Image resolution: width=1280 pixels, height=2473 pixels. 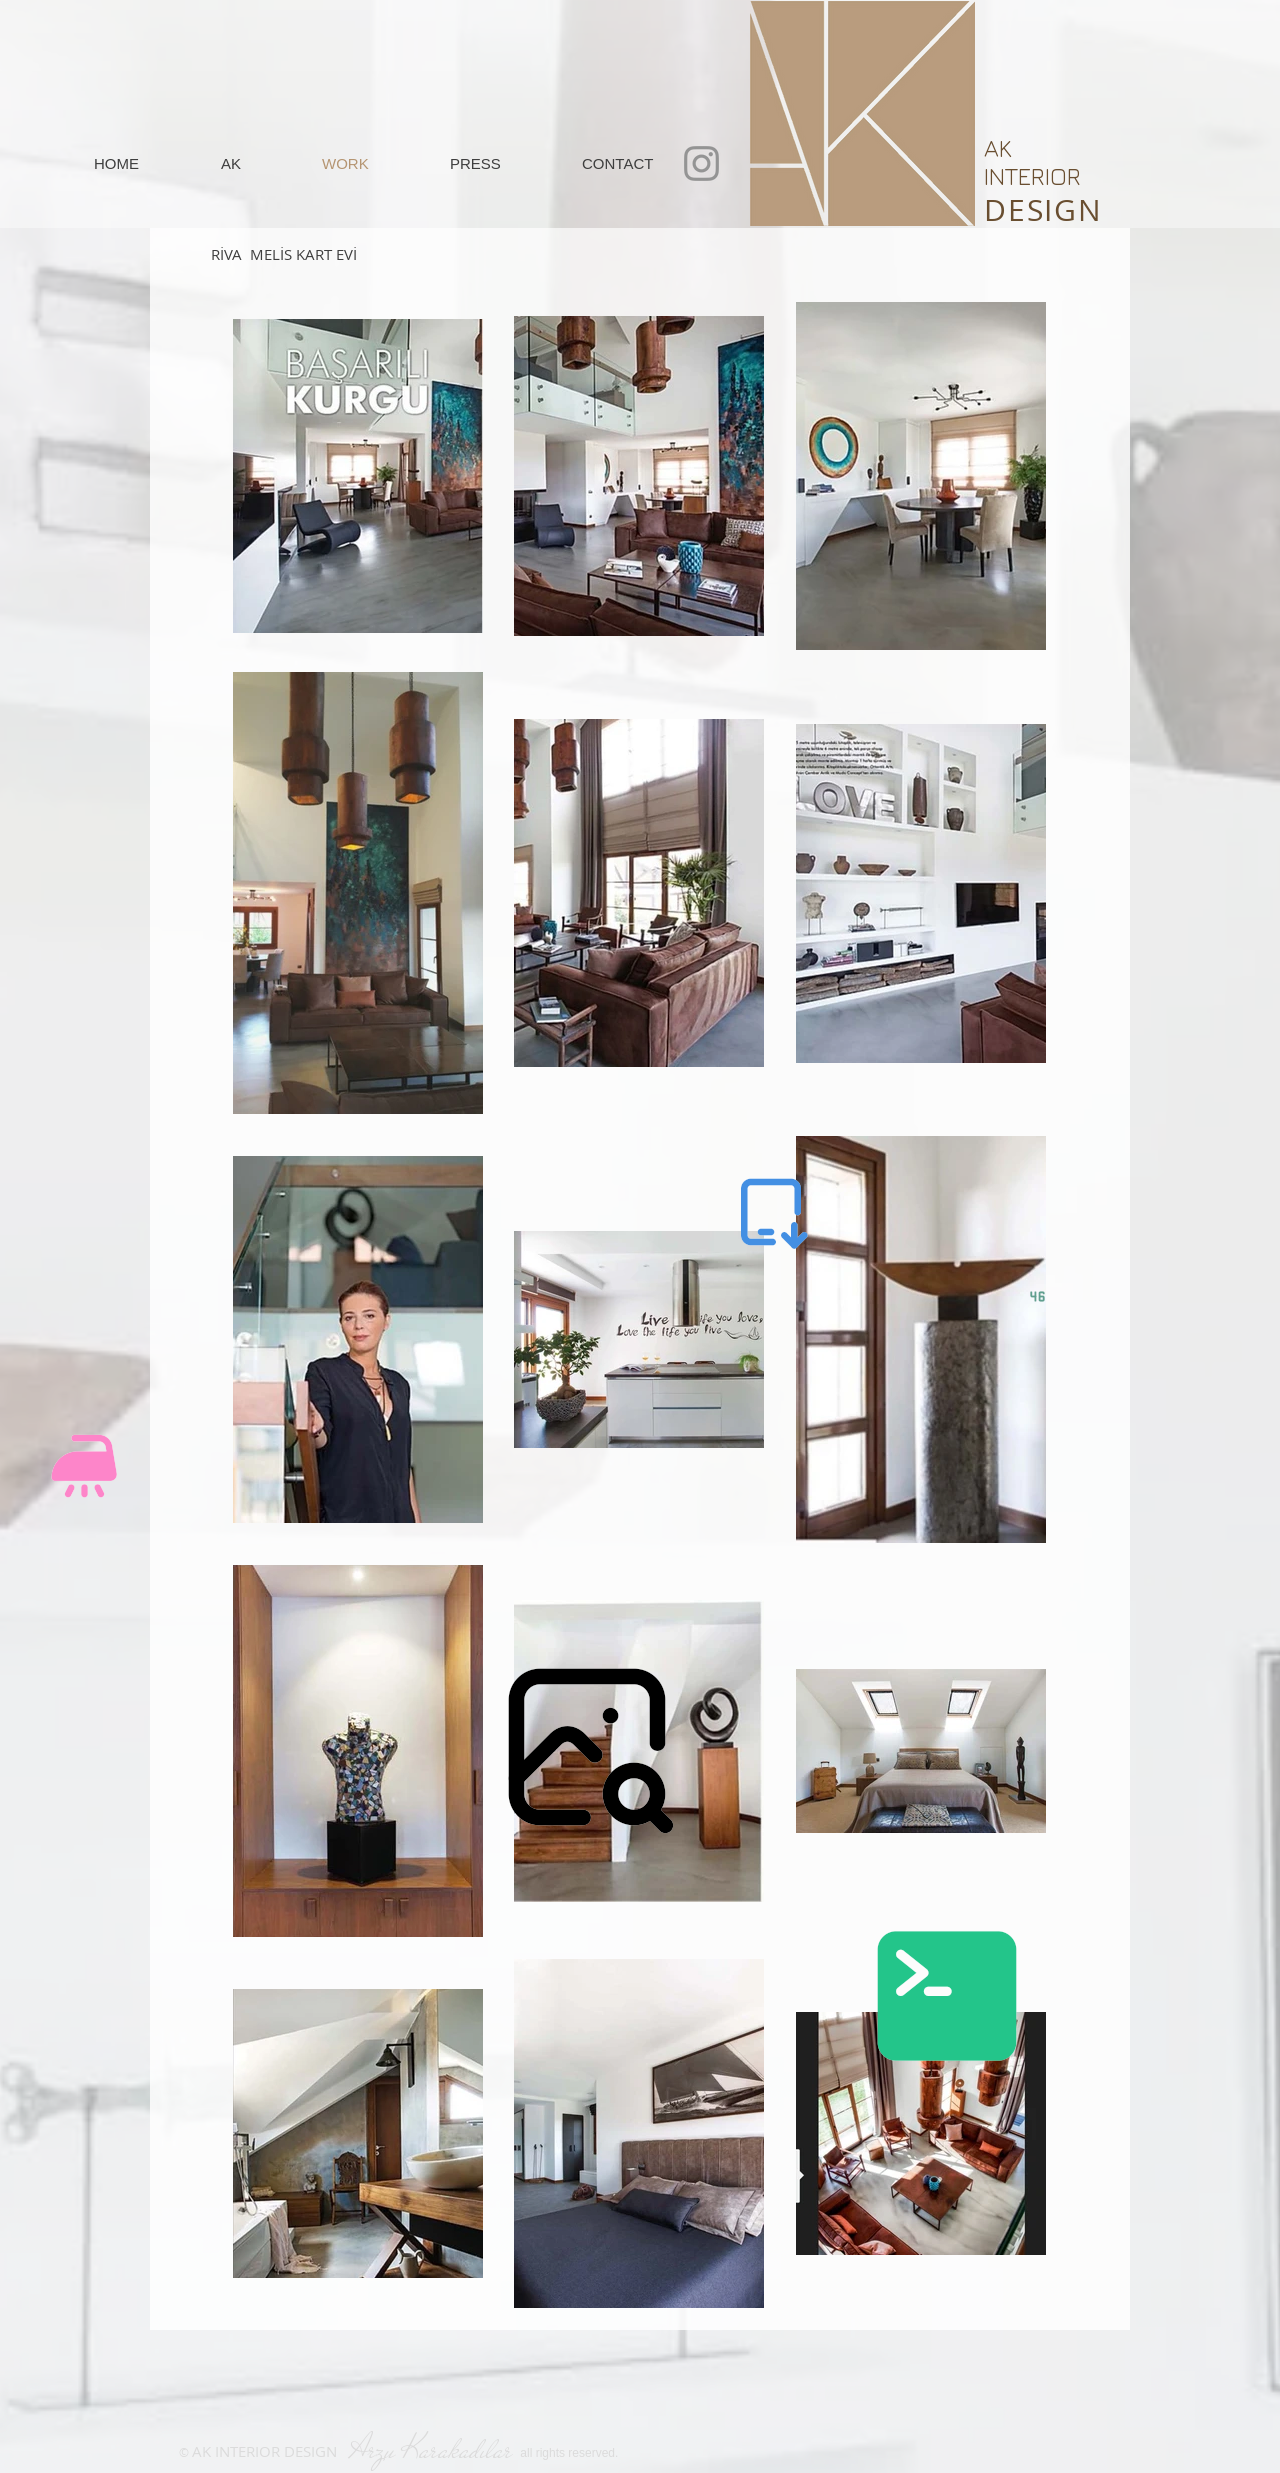 What do you see at coordinates (771, 1212) in the screenshot?
I see `download content to iPad` at bounding box center [771, 1212].